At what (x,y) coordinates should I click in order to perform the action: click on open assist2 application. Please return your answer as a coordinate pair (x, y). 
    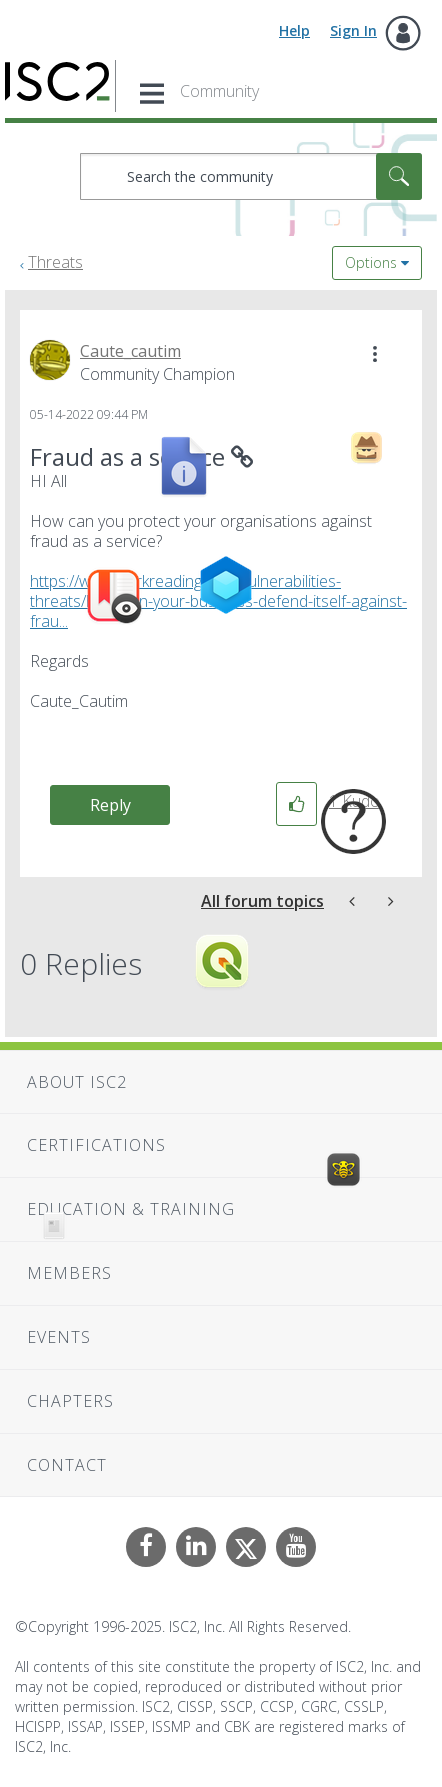
    Looking at the image, I should click on (226, 585).